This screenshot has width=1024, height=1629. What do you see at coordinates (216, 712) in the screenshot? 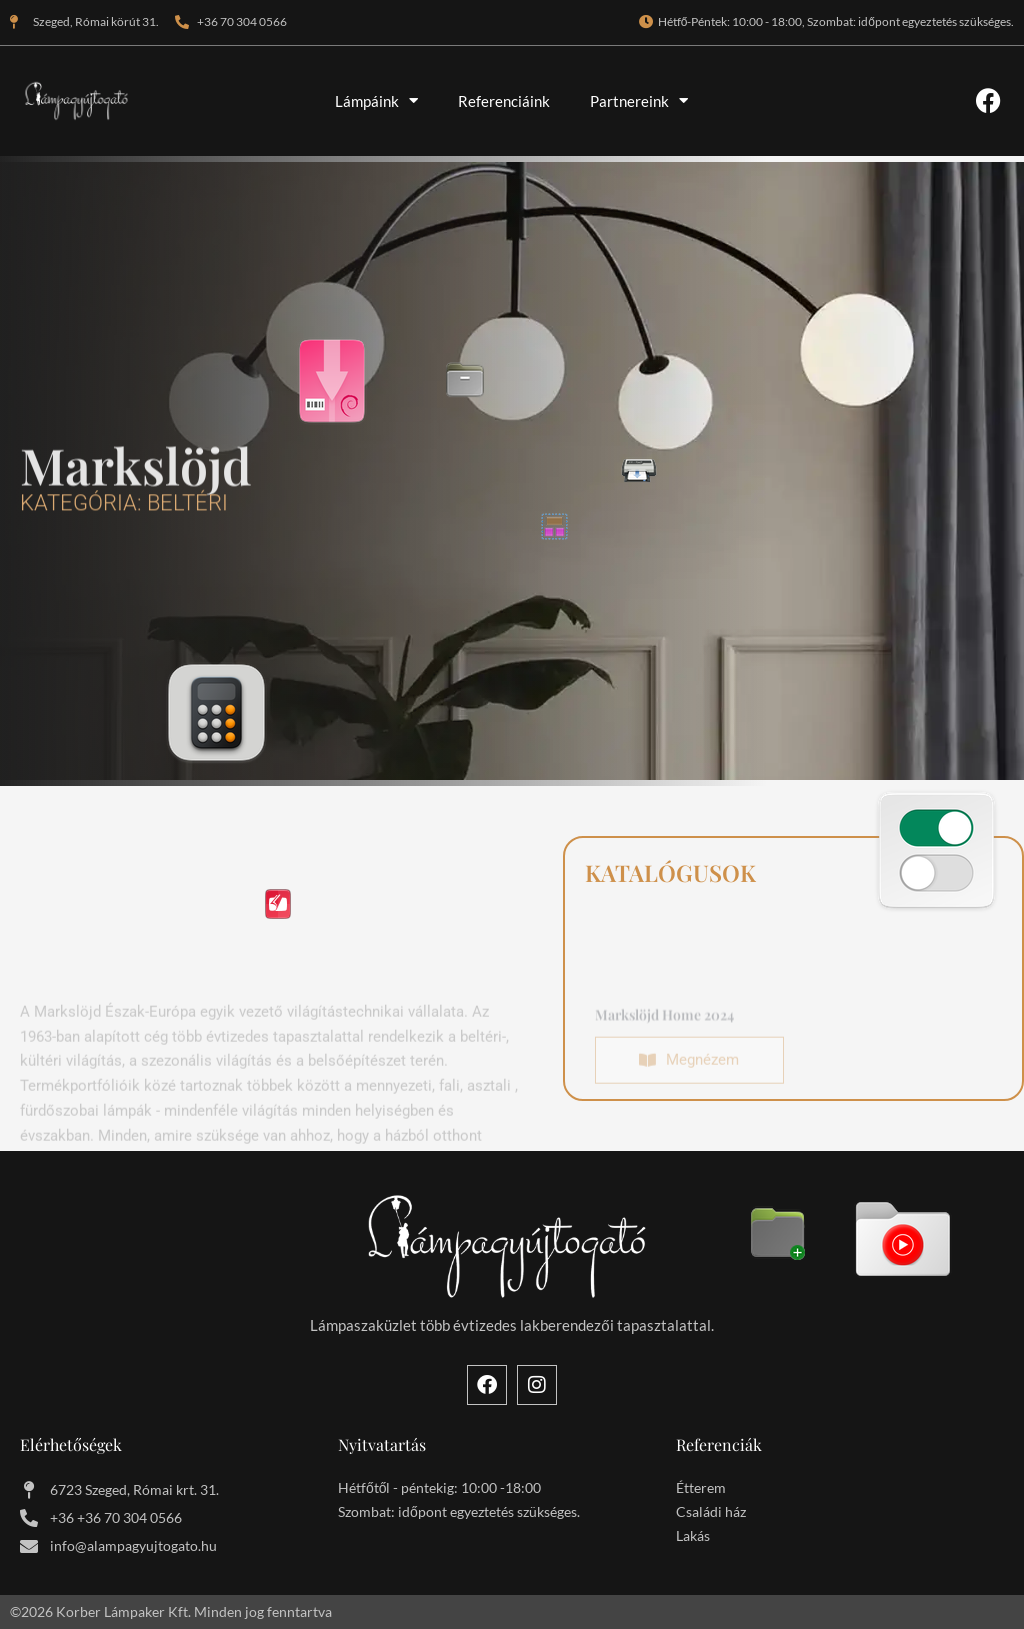
I see `open the calculator app` at bounding box center [216, 712].